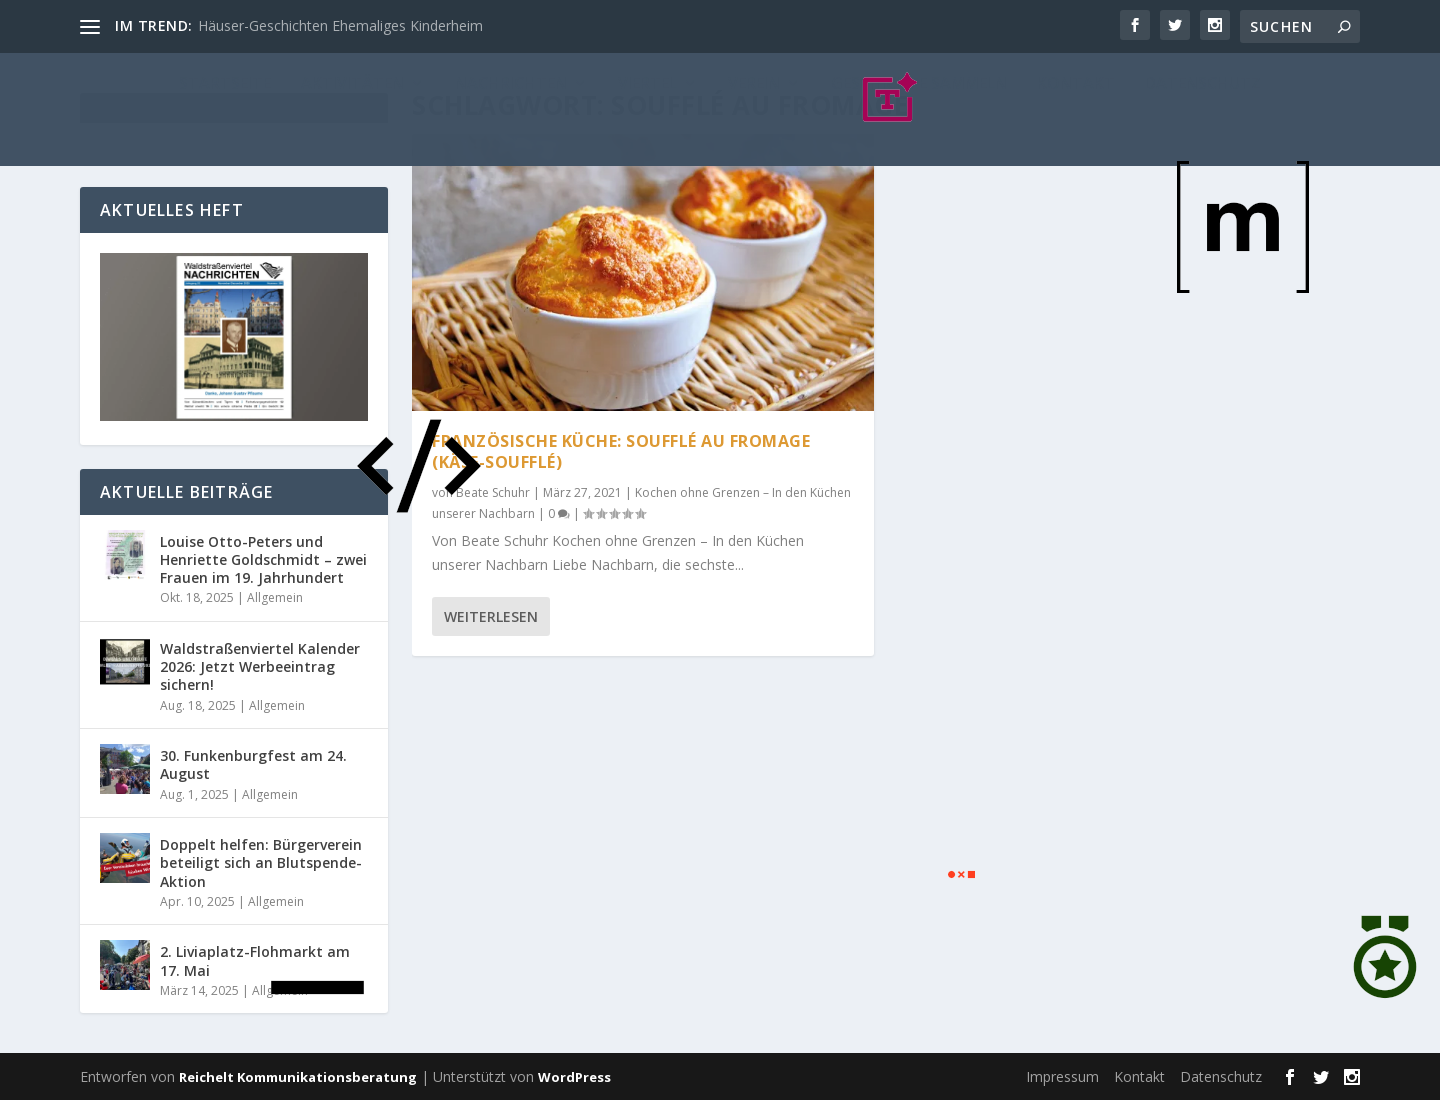  What do you see at coordinates (317, 987) in the screenshot?
I see `remove or subtract an item` at bounding box center [317, 987].